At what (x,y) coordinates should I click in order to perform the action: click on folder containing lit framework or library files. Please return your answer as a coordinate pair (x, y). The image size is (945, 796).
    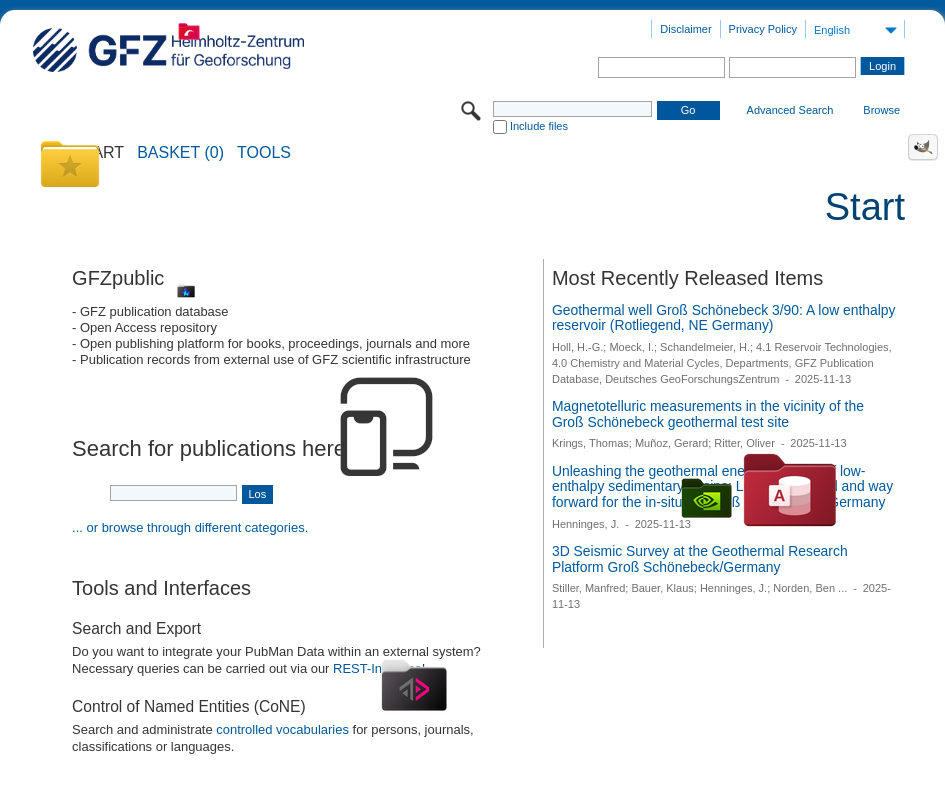
    Looking at the image, I should click on (186, 291).